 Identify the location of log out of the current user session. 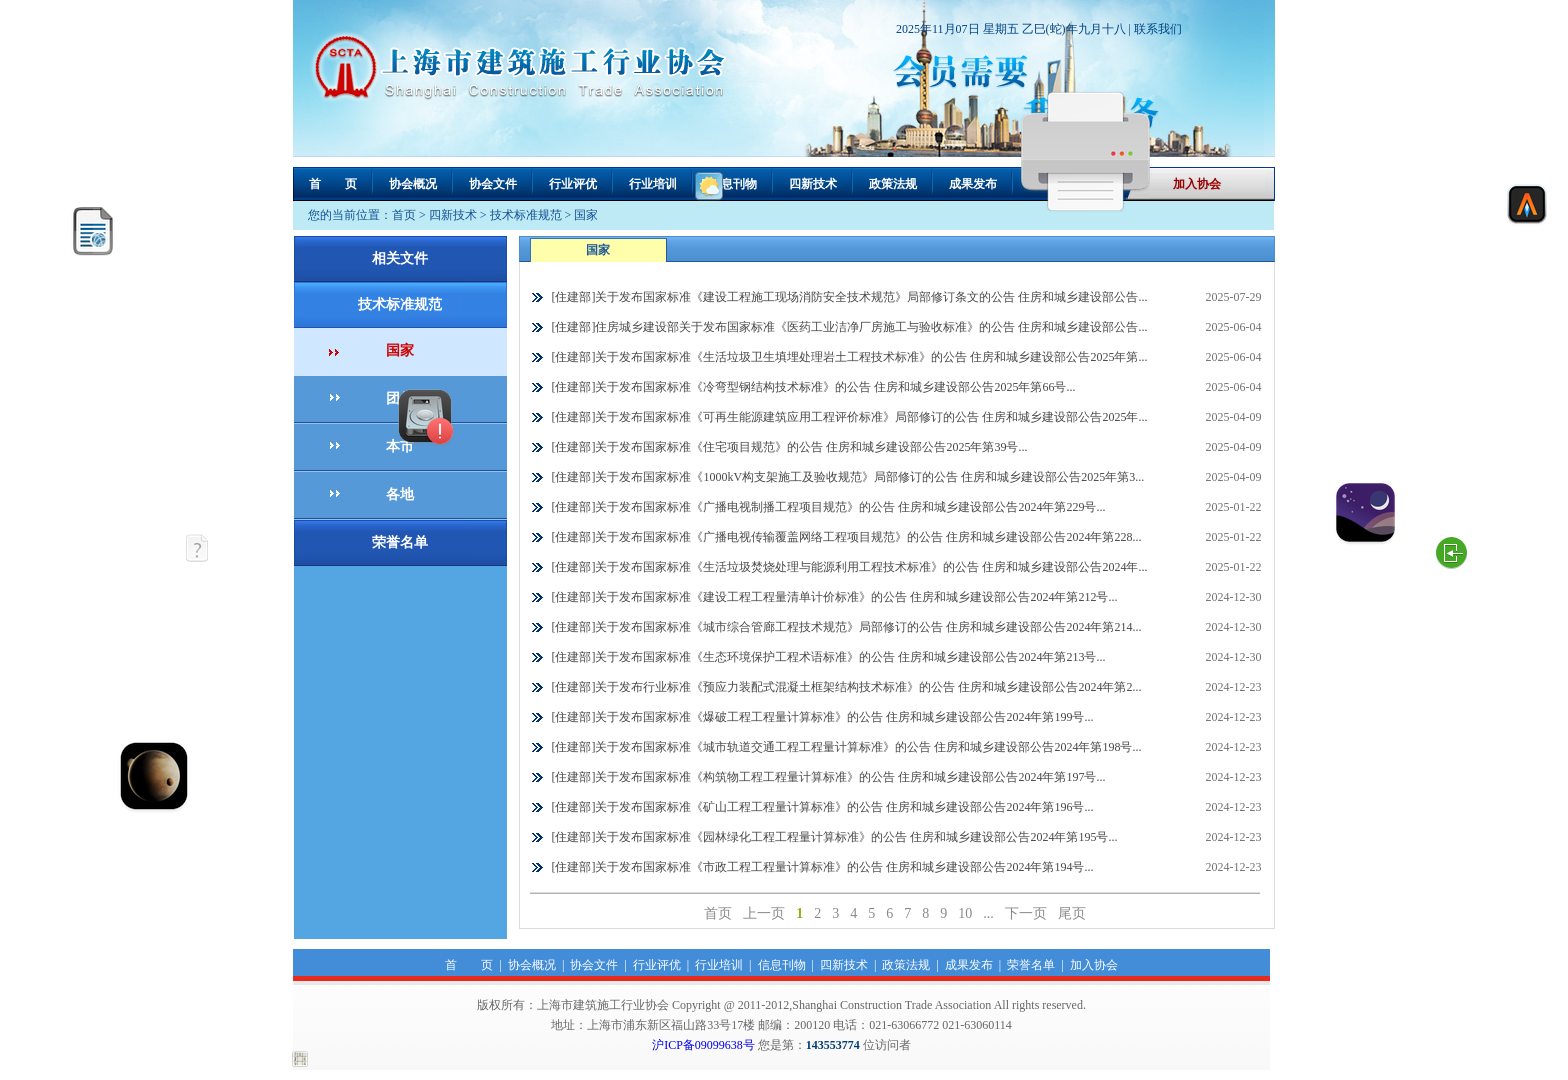
(1452, 553).